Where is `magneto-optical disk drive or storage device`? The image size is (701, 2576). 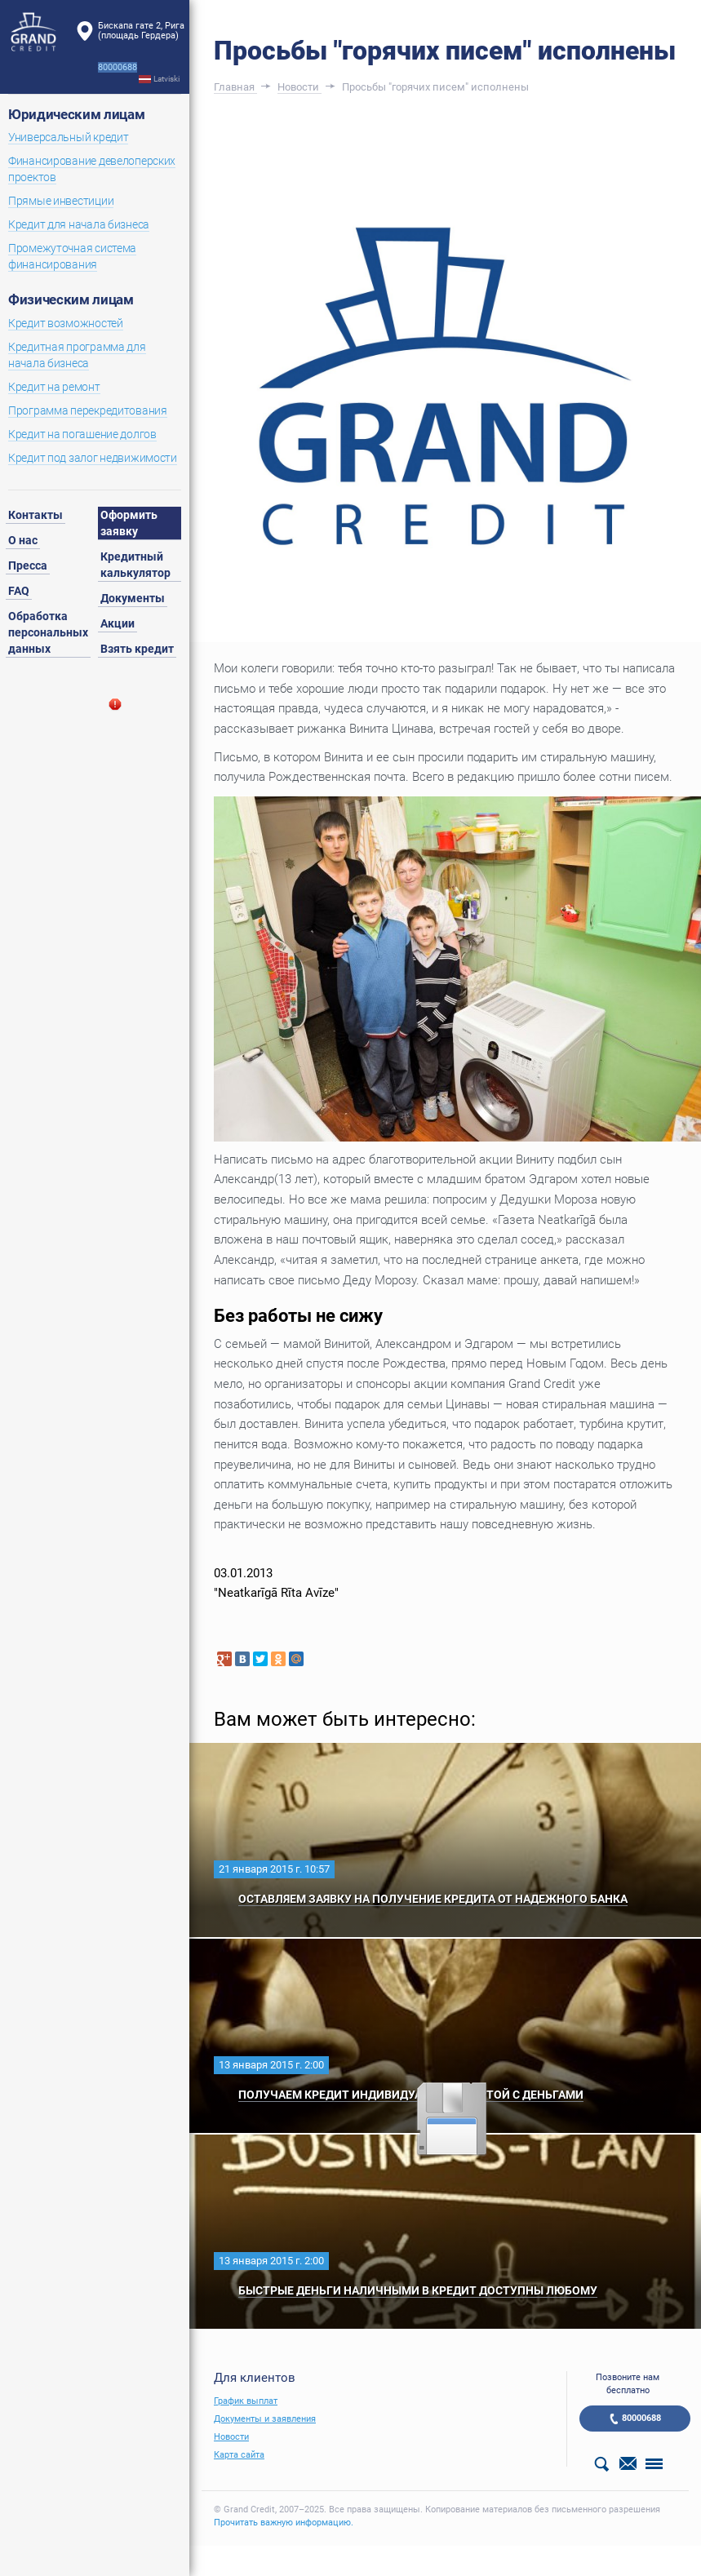 magneto-optical disk drive or storage device is located at coordinates (451, 2119).